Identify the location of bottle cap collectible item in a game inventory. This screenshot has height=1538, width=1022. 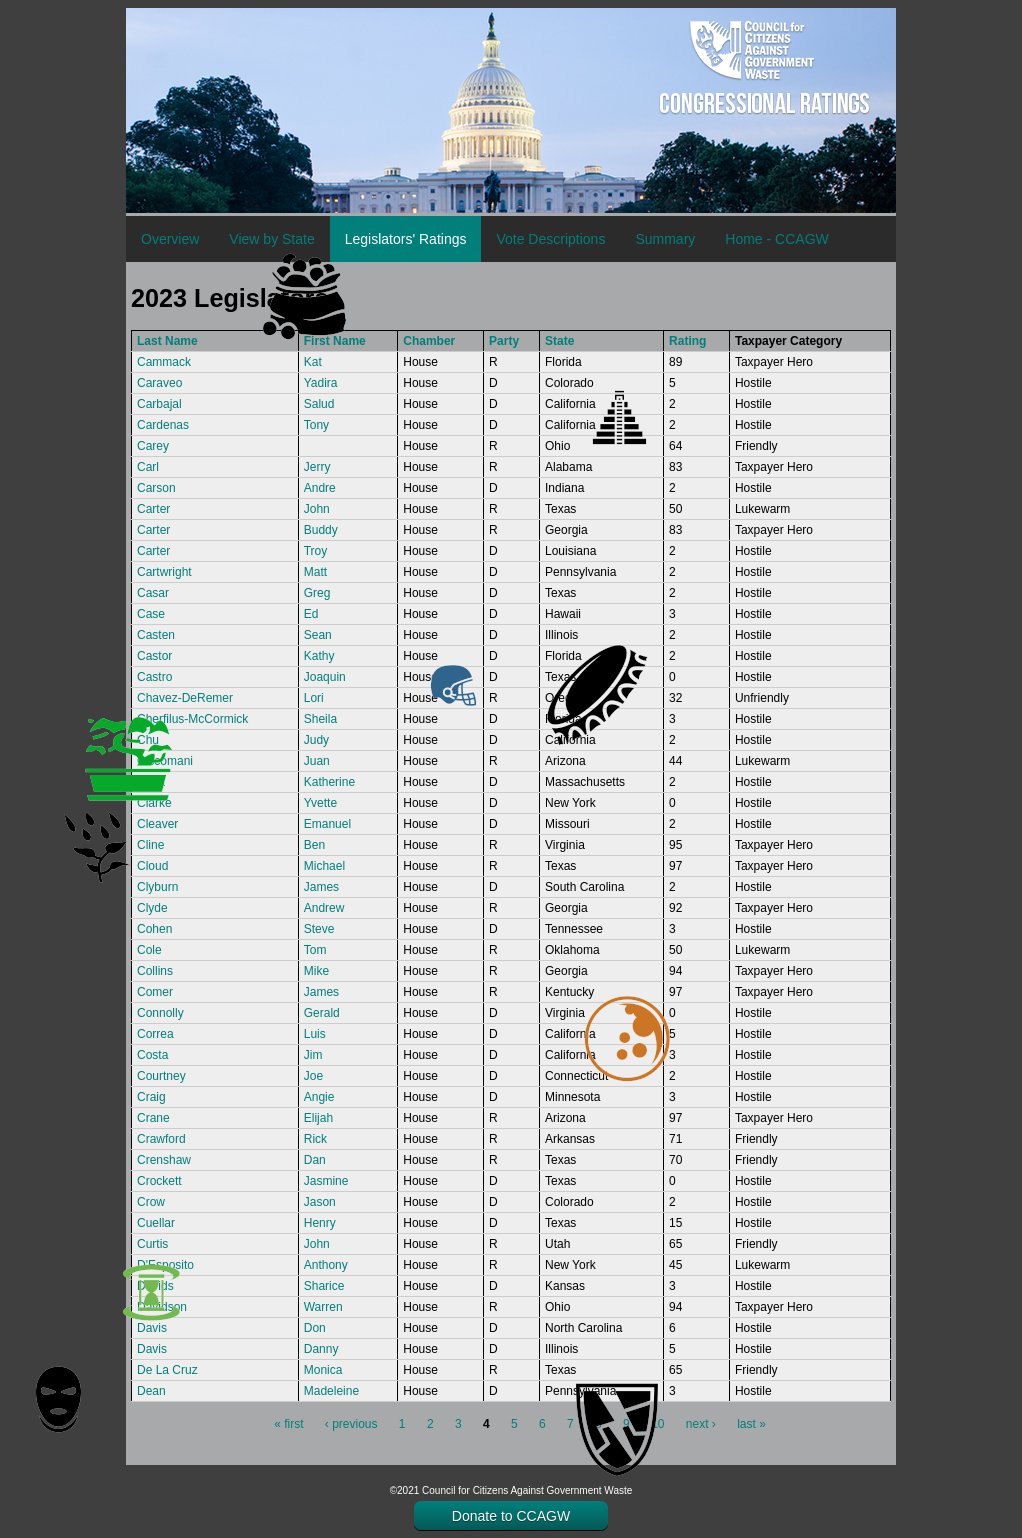
(597, 694).